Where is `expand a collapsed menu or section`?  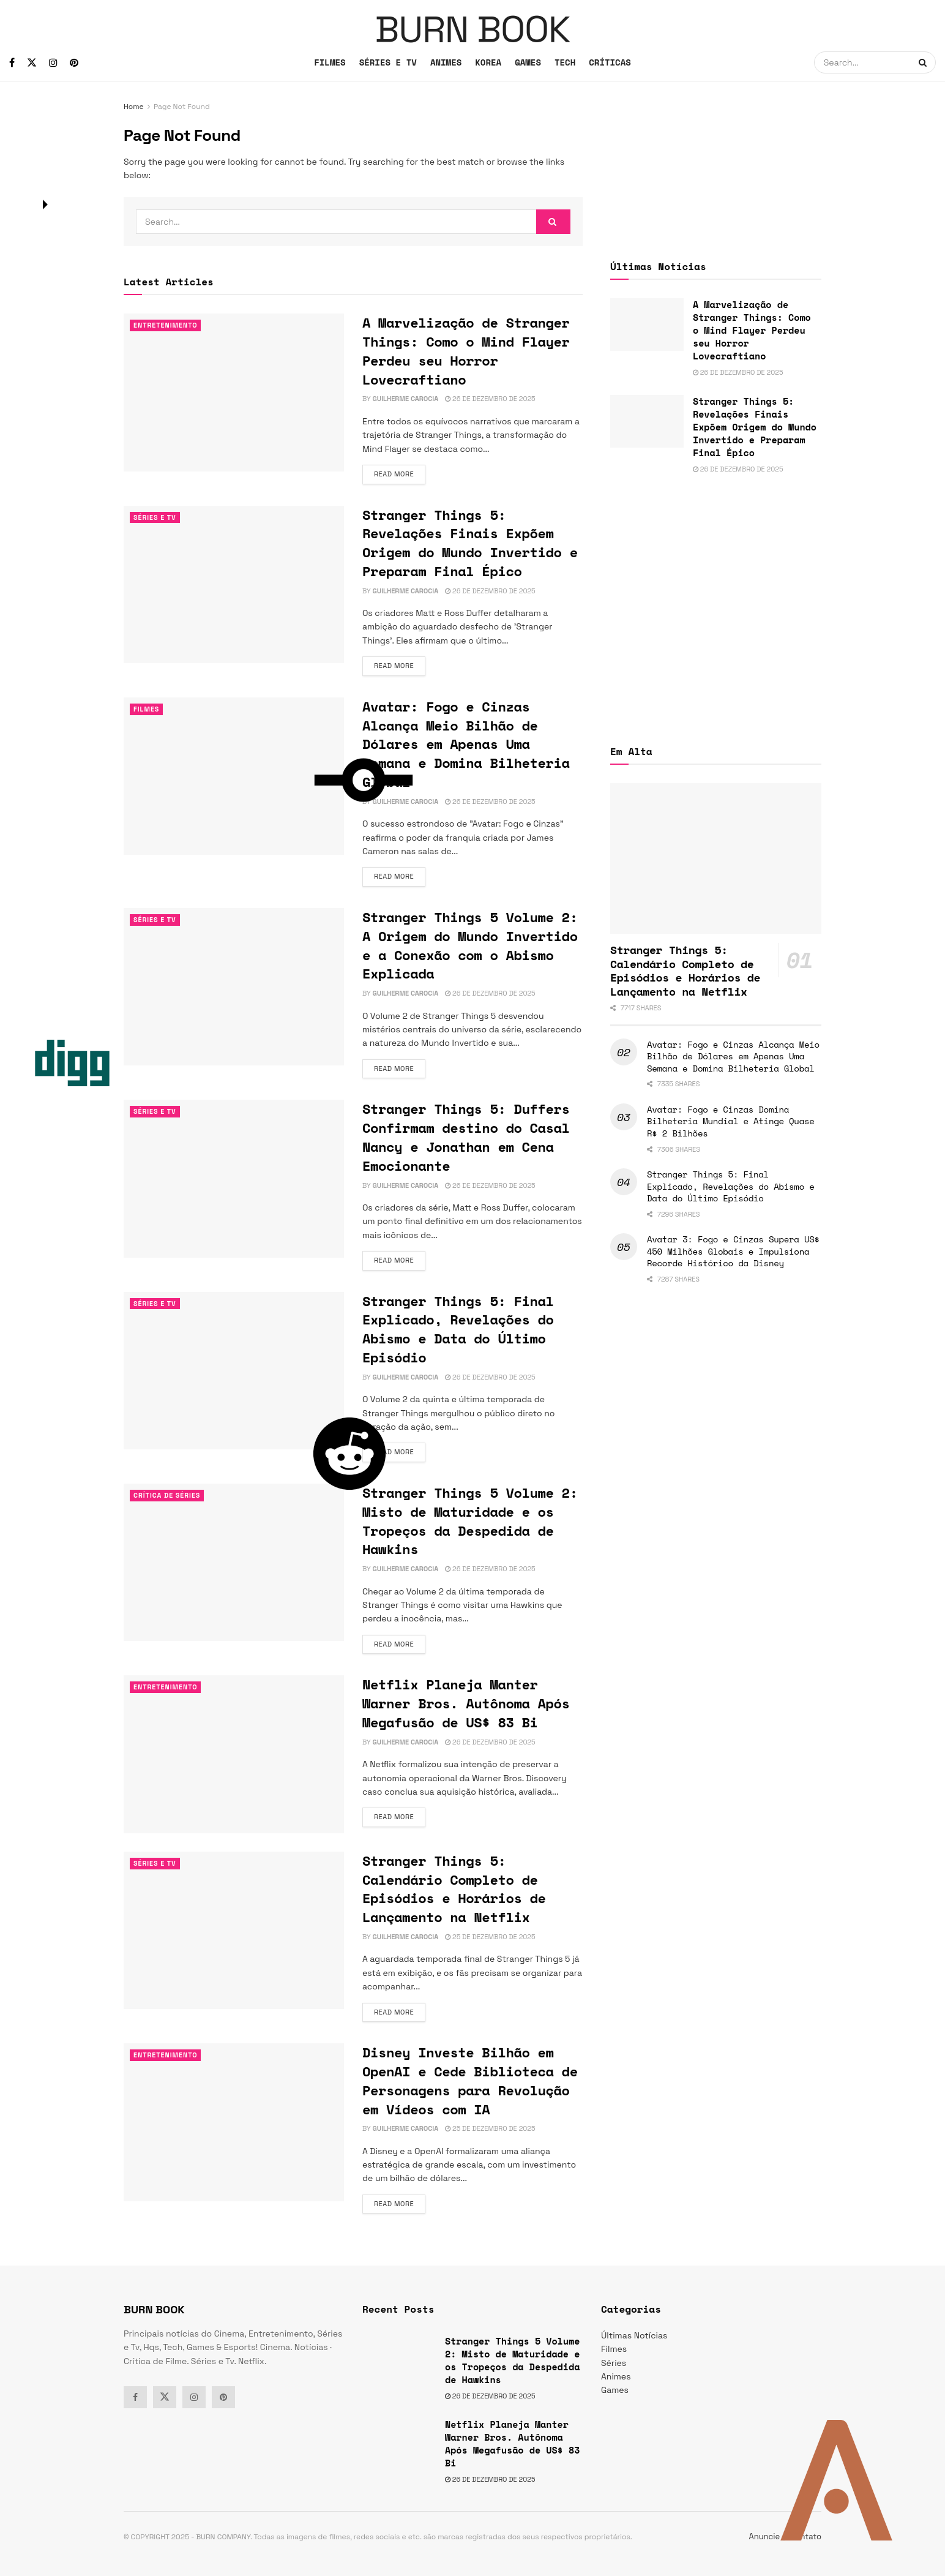 expand a collapsed menu or section is located at coordinates (45, 205).